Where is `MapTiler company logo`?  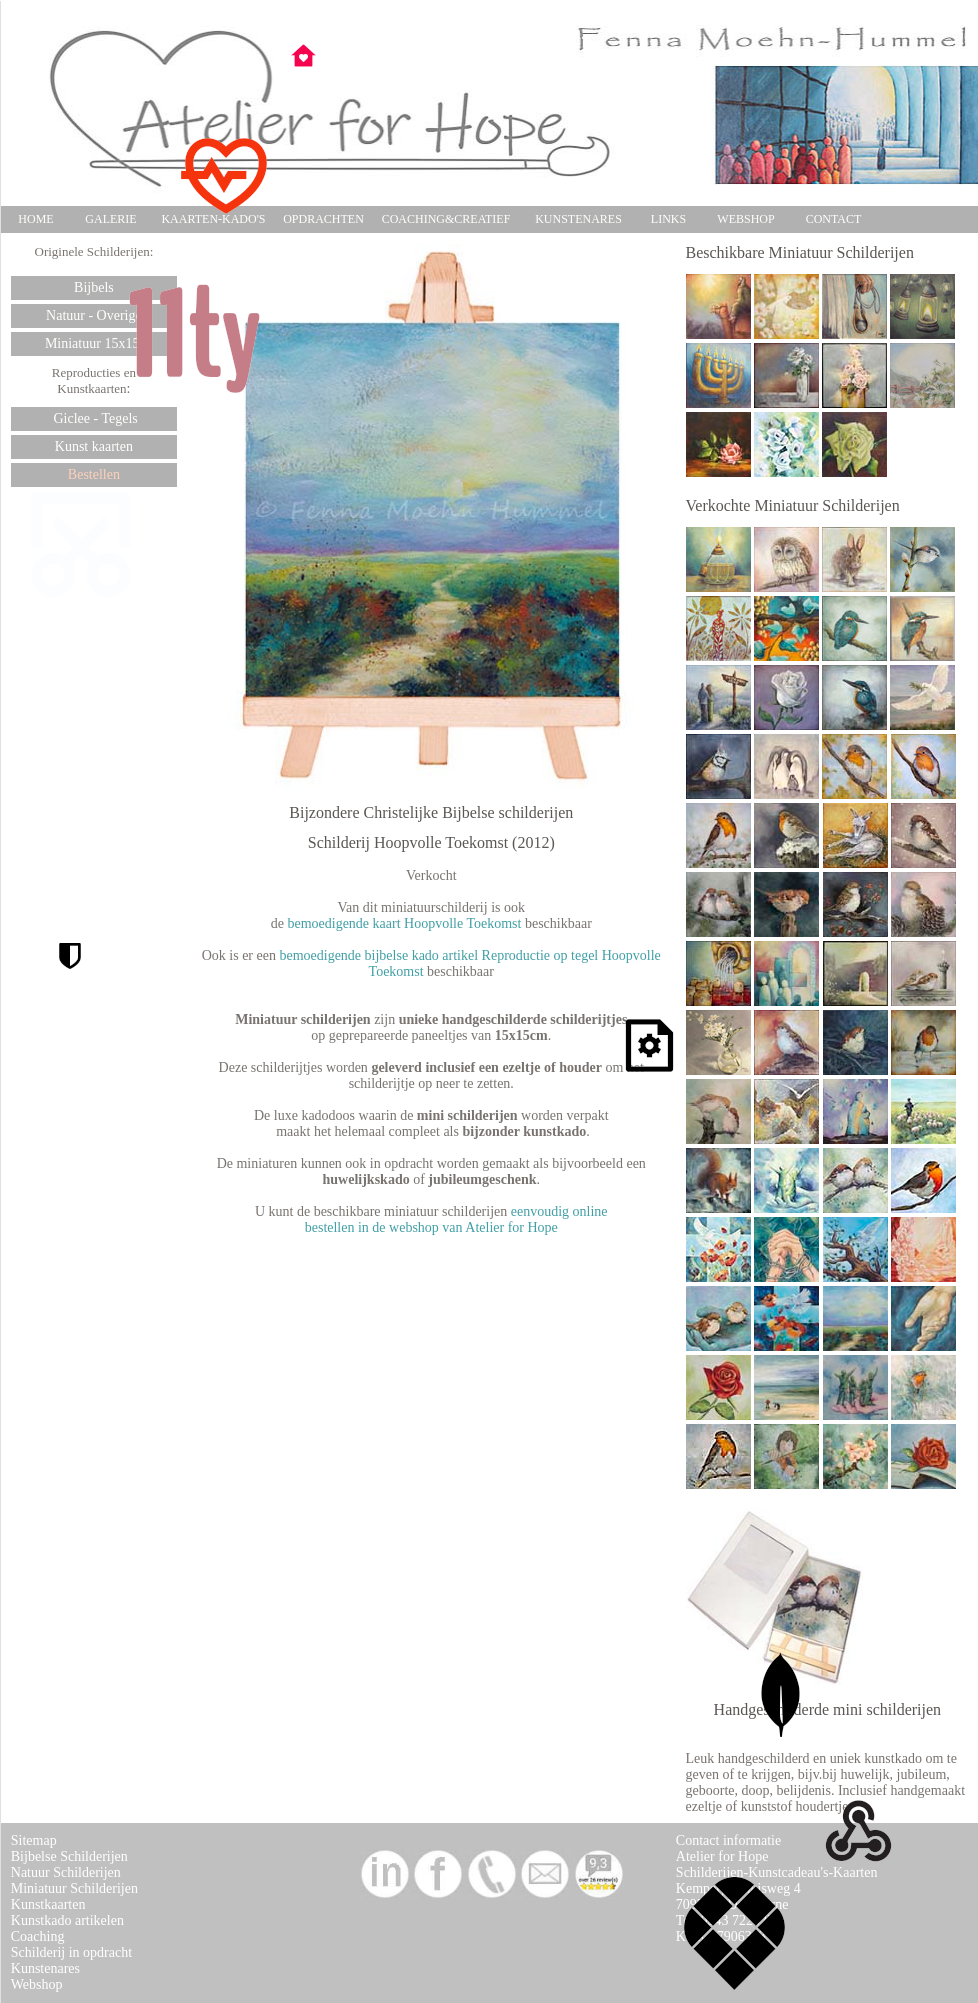 MapTiler company logo is located at coordinates (734, 1933).